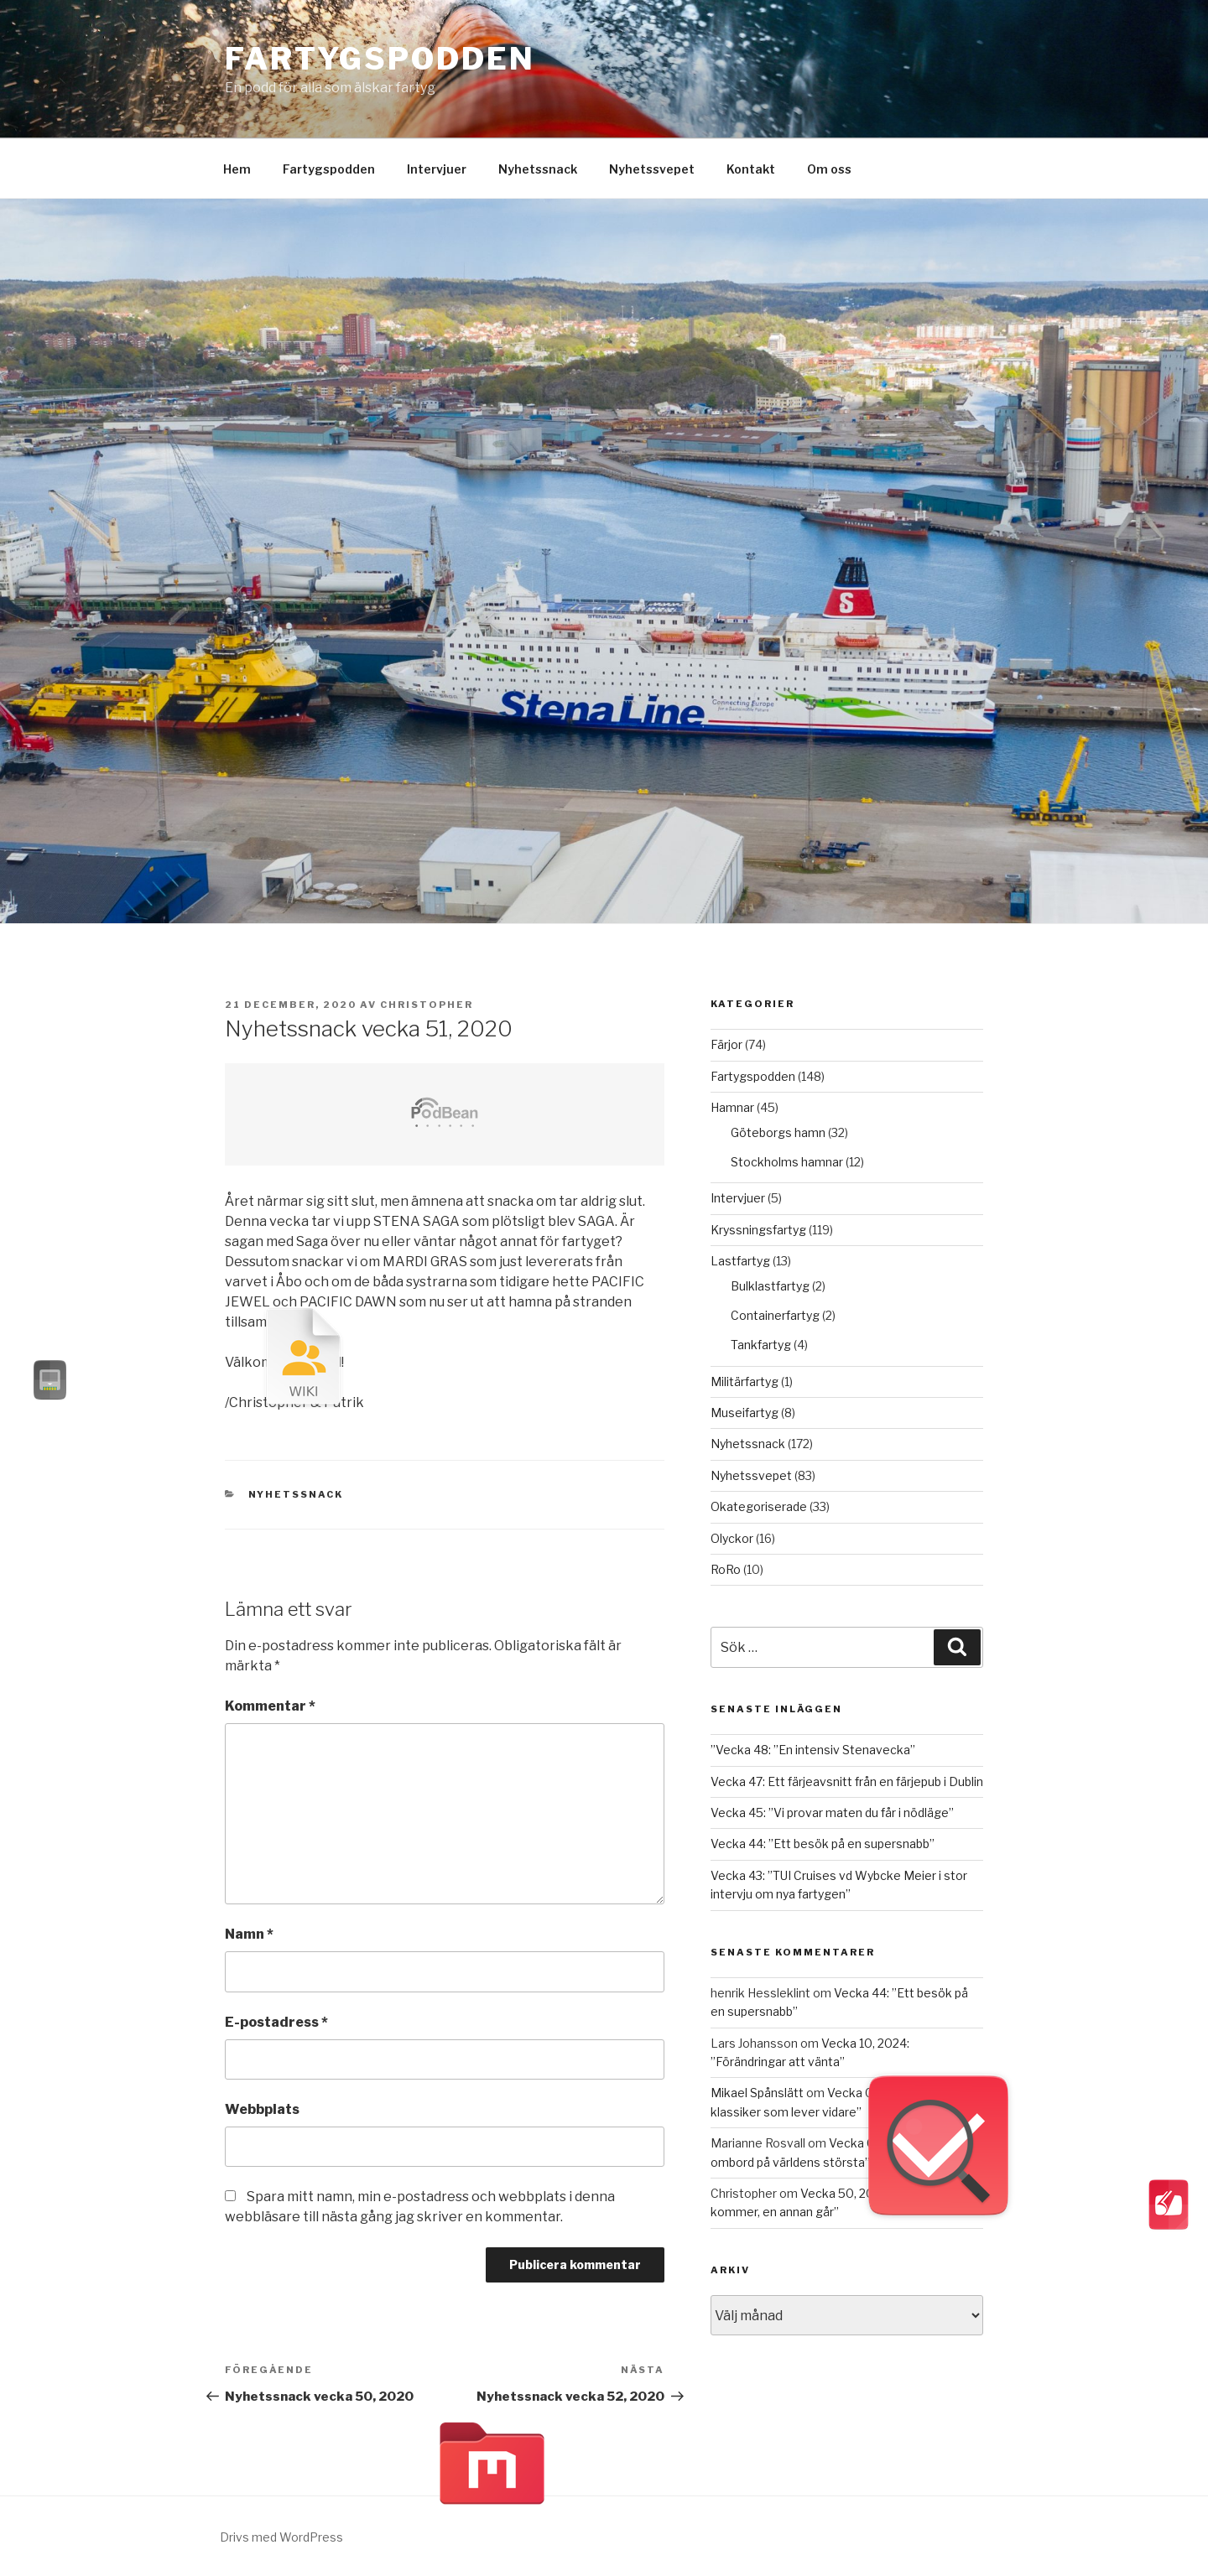 The image size is (1208, 2576). Describe the element at coordinates (1169, 2205) in the screenshot. I see `an EPS image file type indicator` at that location.